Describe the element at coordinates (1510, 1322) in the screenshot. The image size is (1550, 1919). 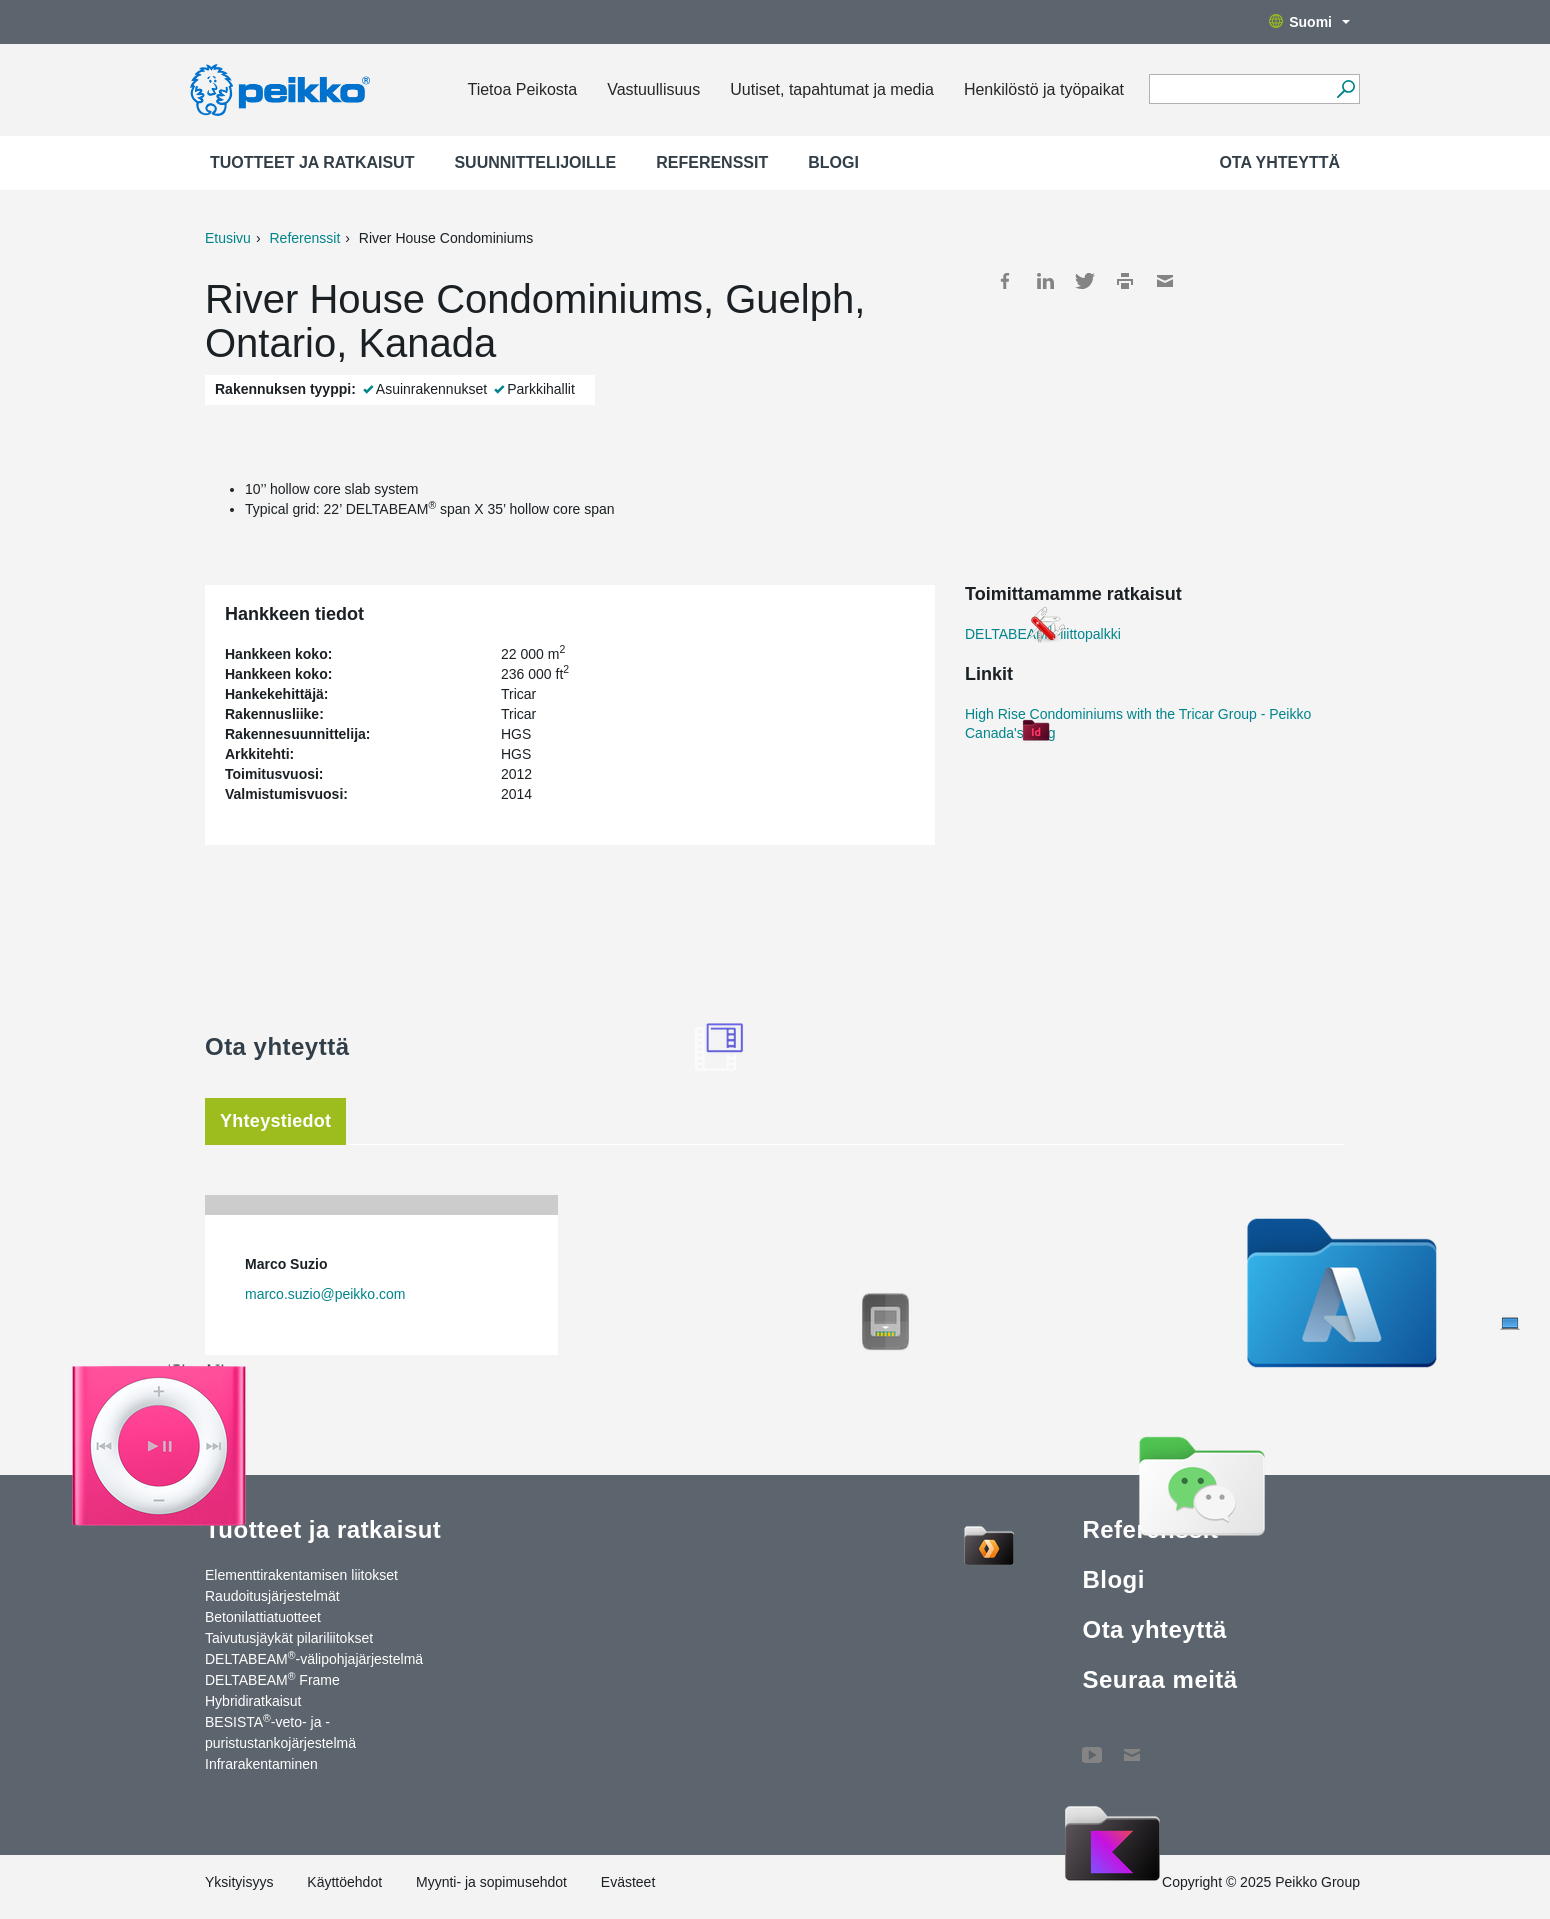
I see `represents this macbook air in system settings` at that location.